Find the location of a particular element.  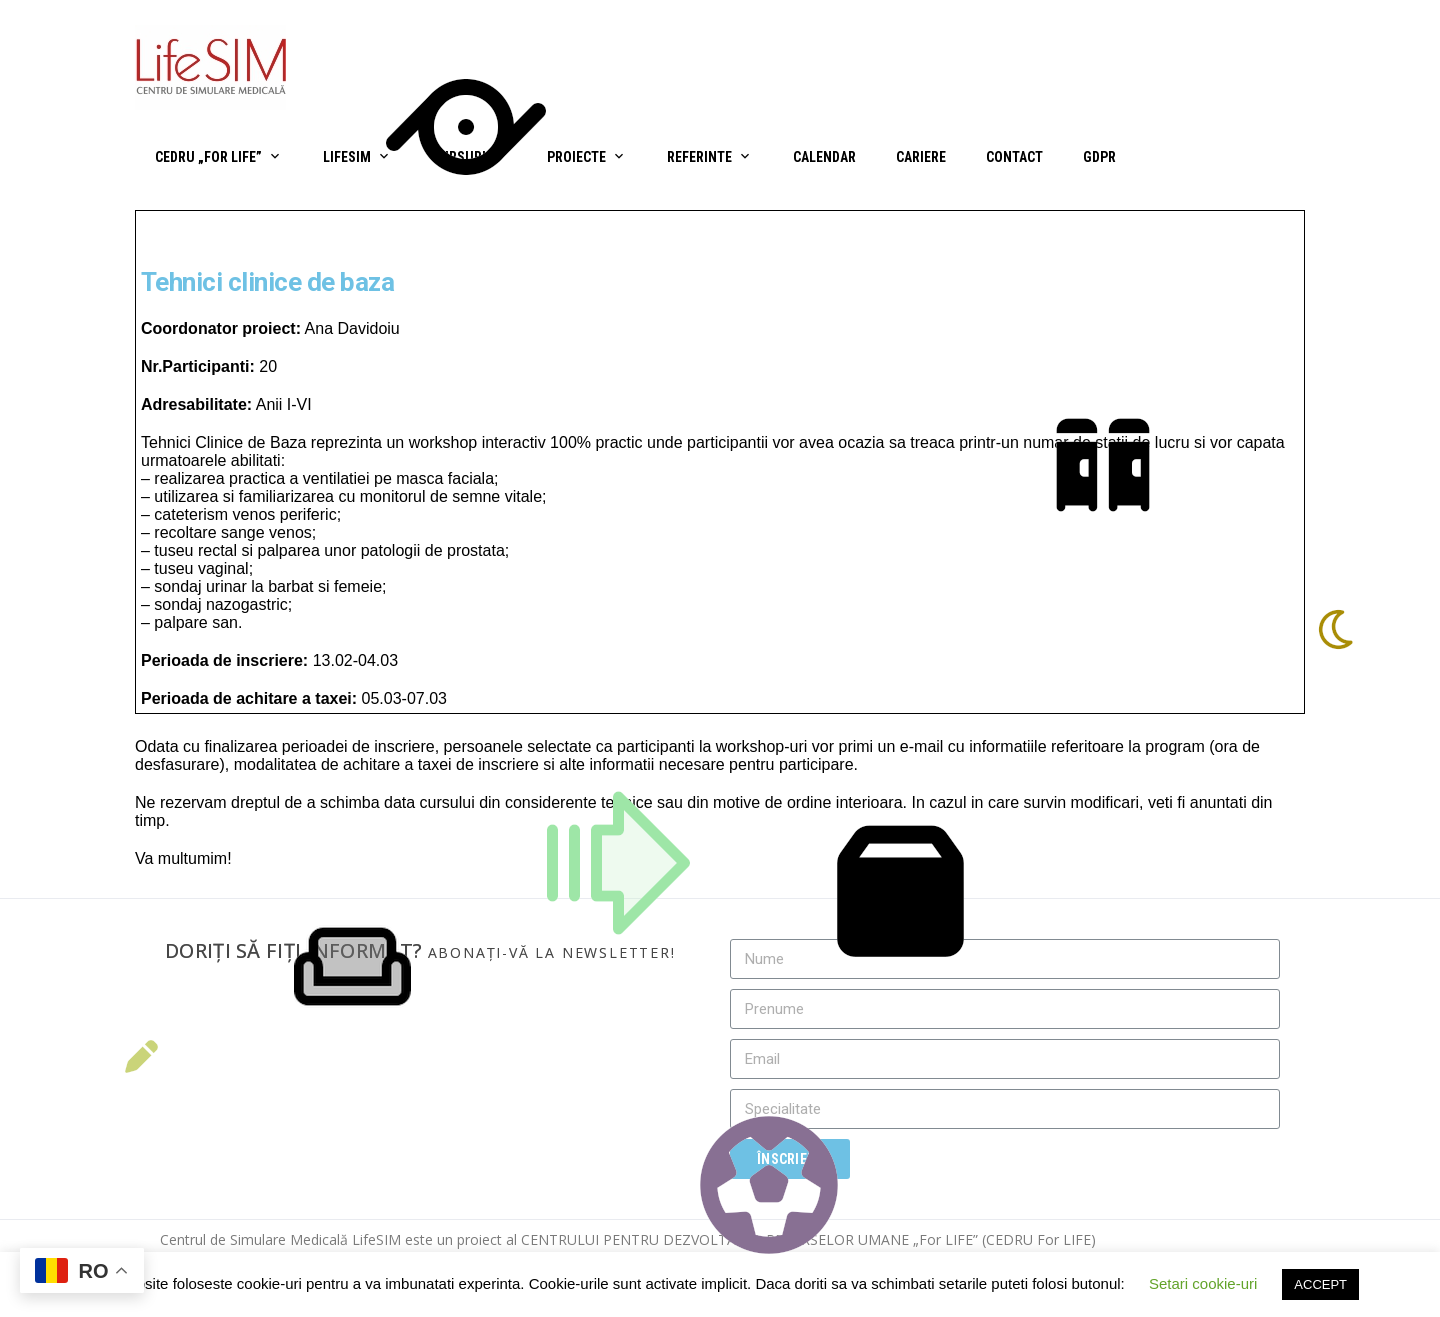

skip forward or advance to next item is located at coordinates (613, 863).